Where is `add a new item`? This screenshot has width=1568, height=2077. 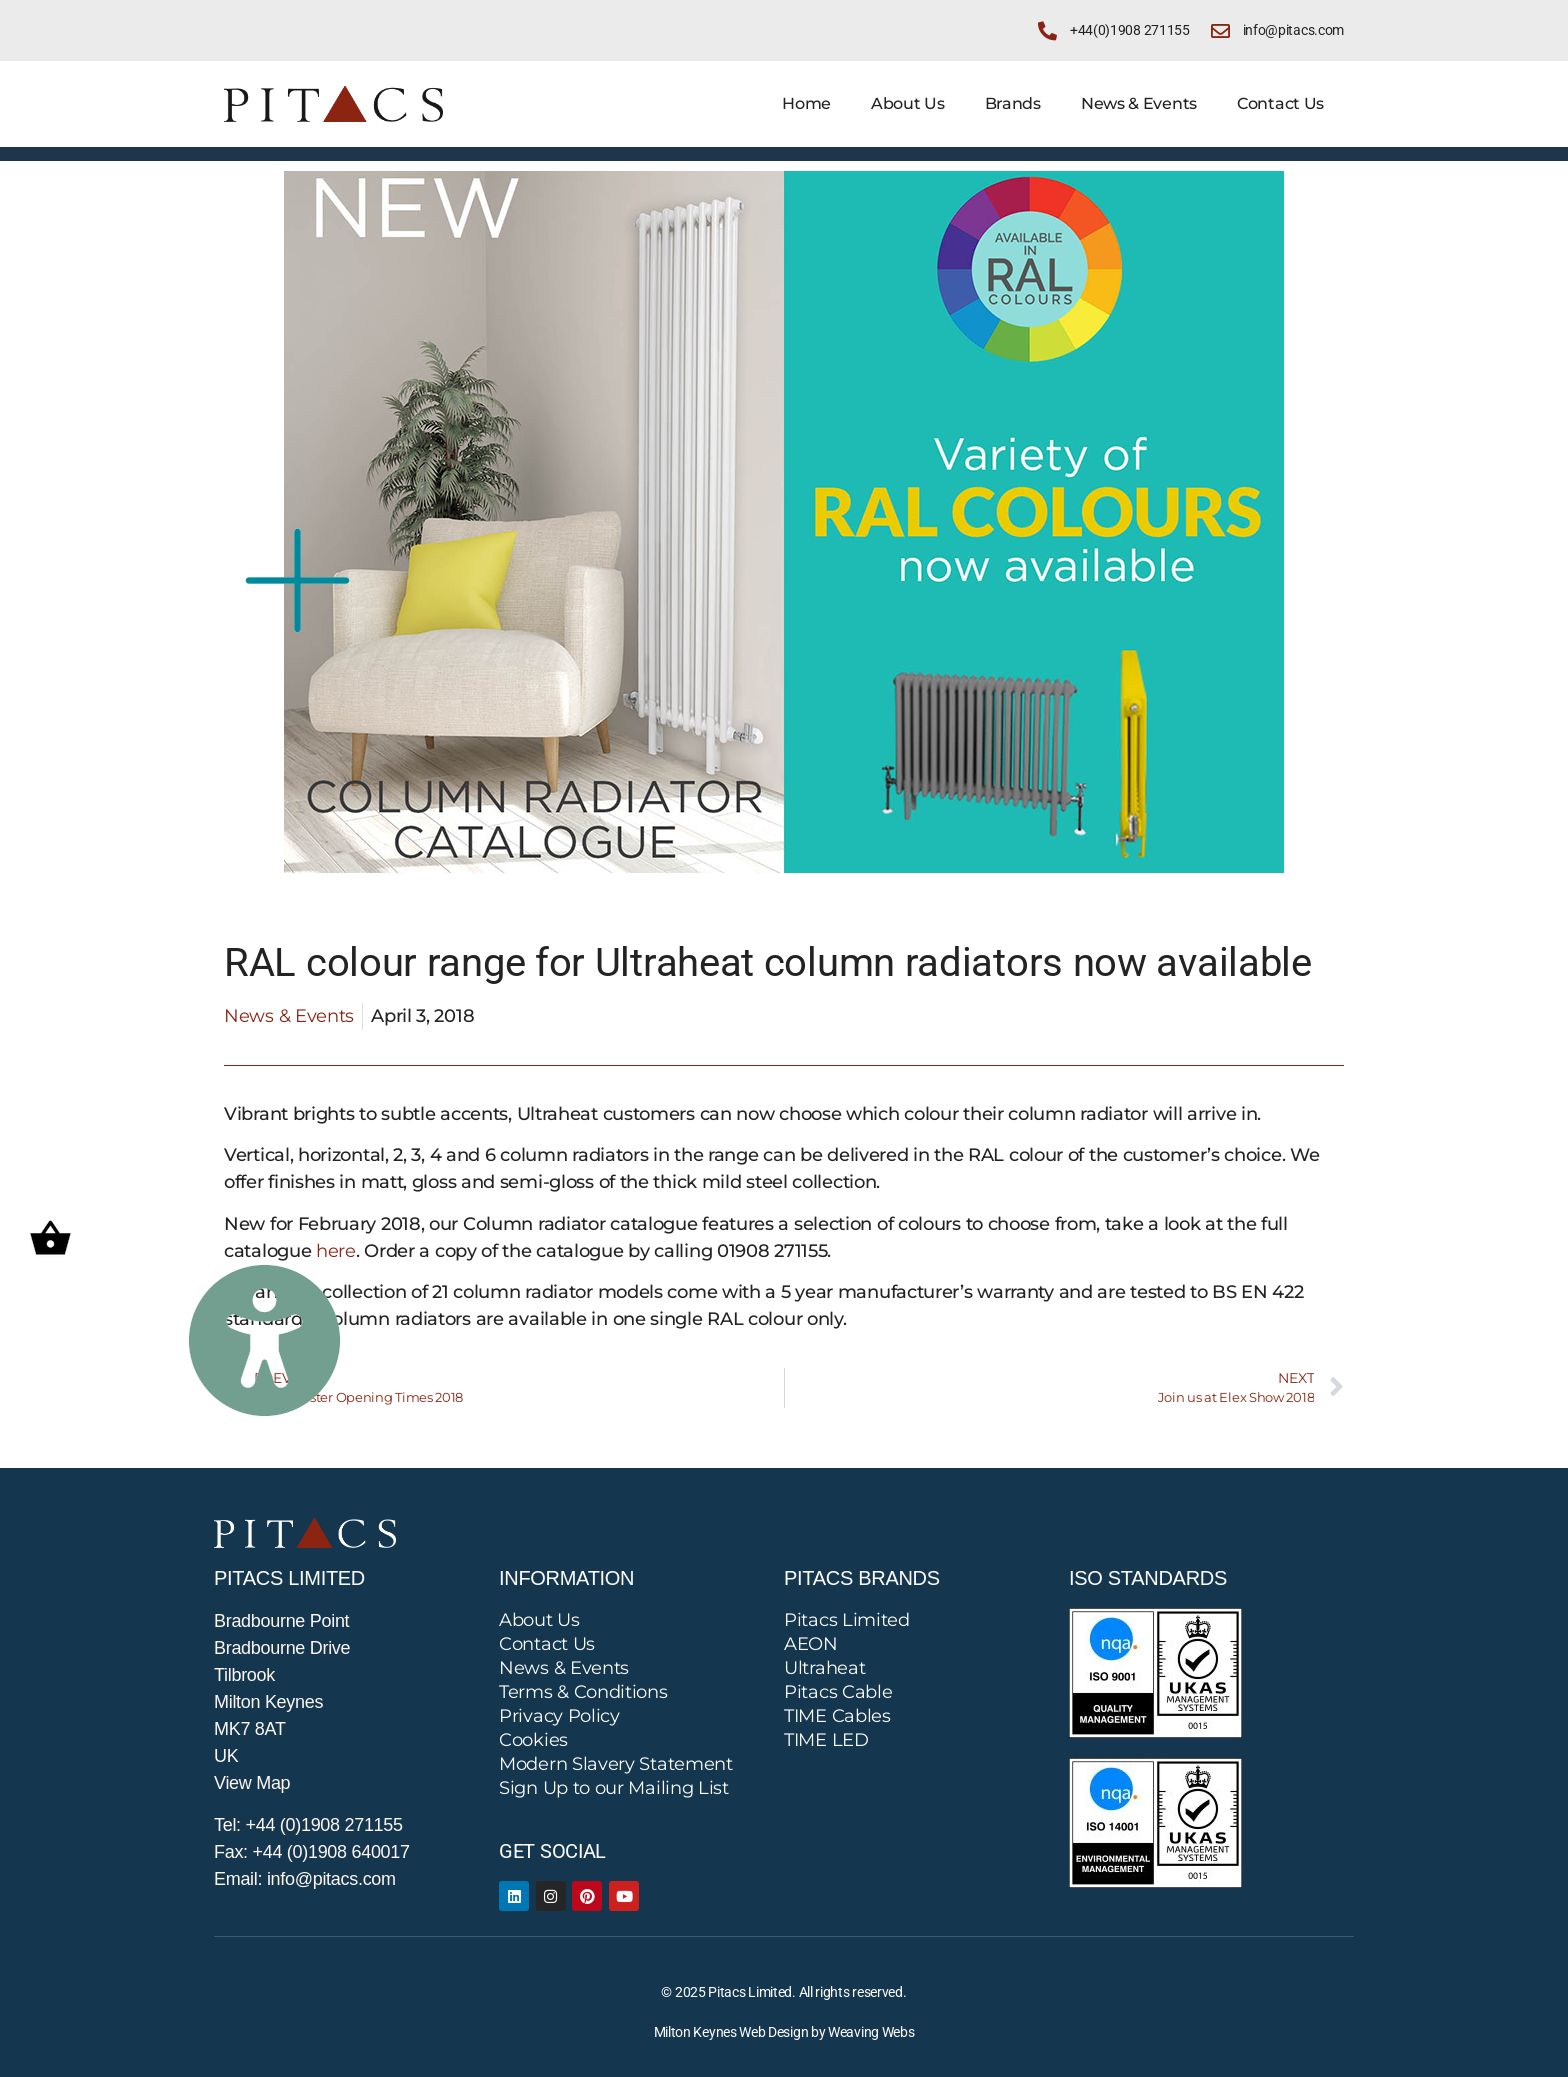 add a new item is located at coordinates (297, 580).